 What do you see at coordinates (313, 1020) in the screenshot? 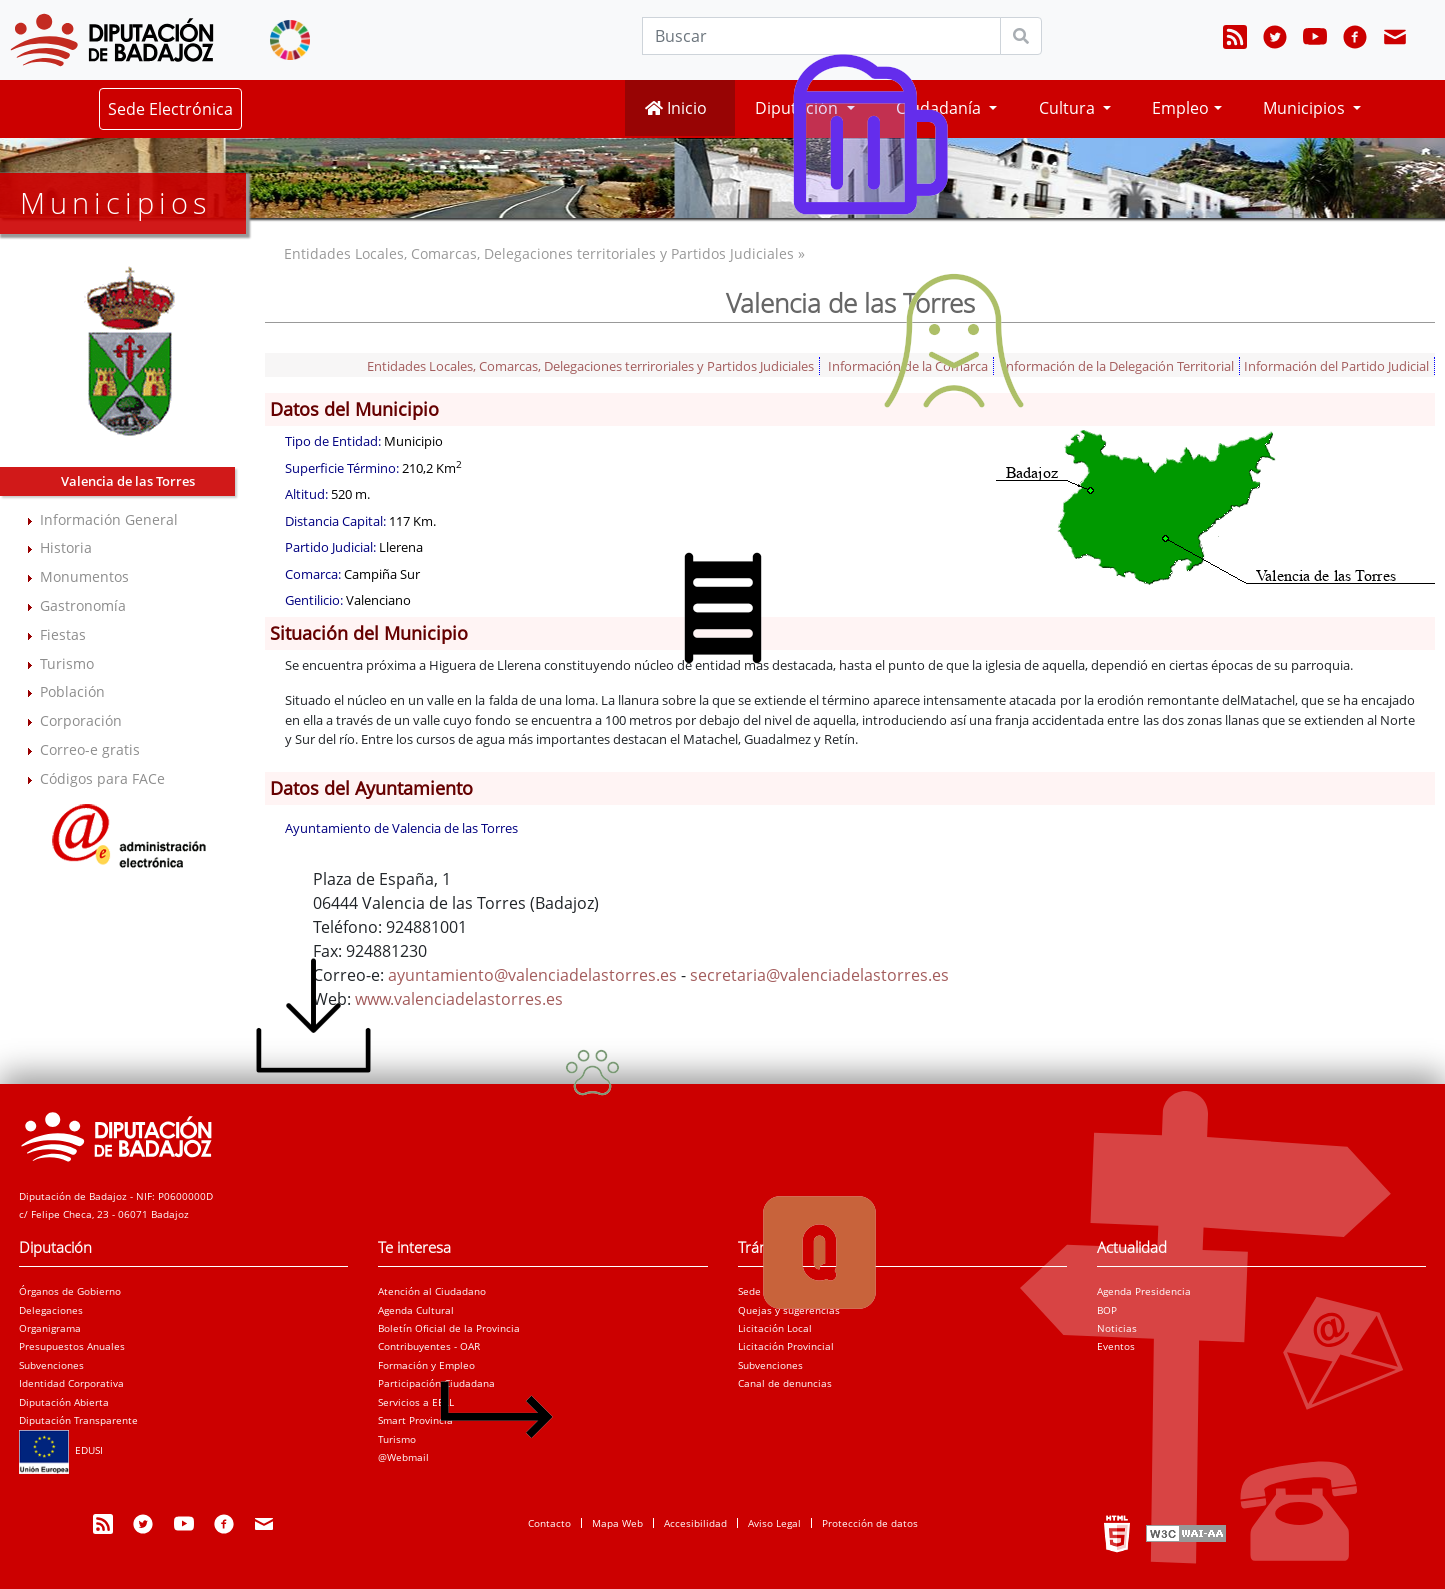
I see `download a file` at bounding box center [313, 1020].